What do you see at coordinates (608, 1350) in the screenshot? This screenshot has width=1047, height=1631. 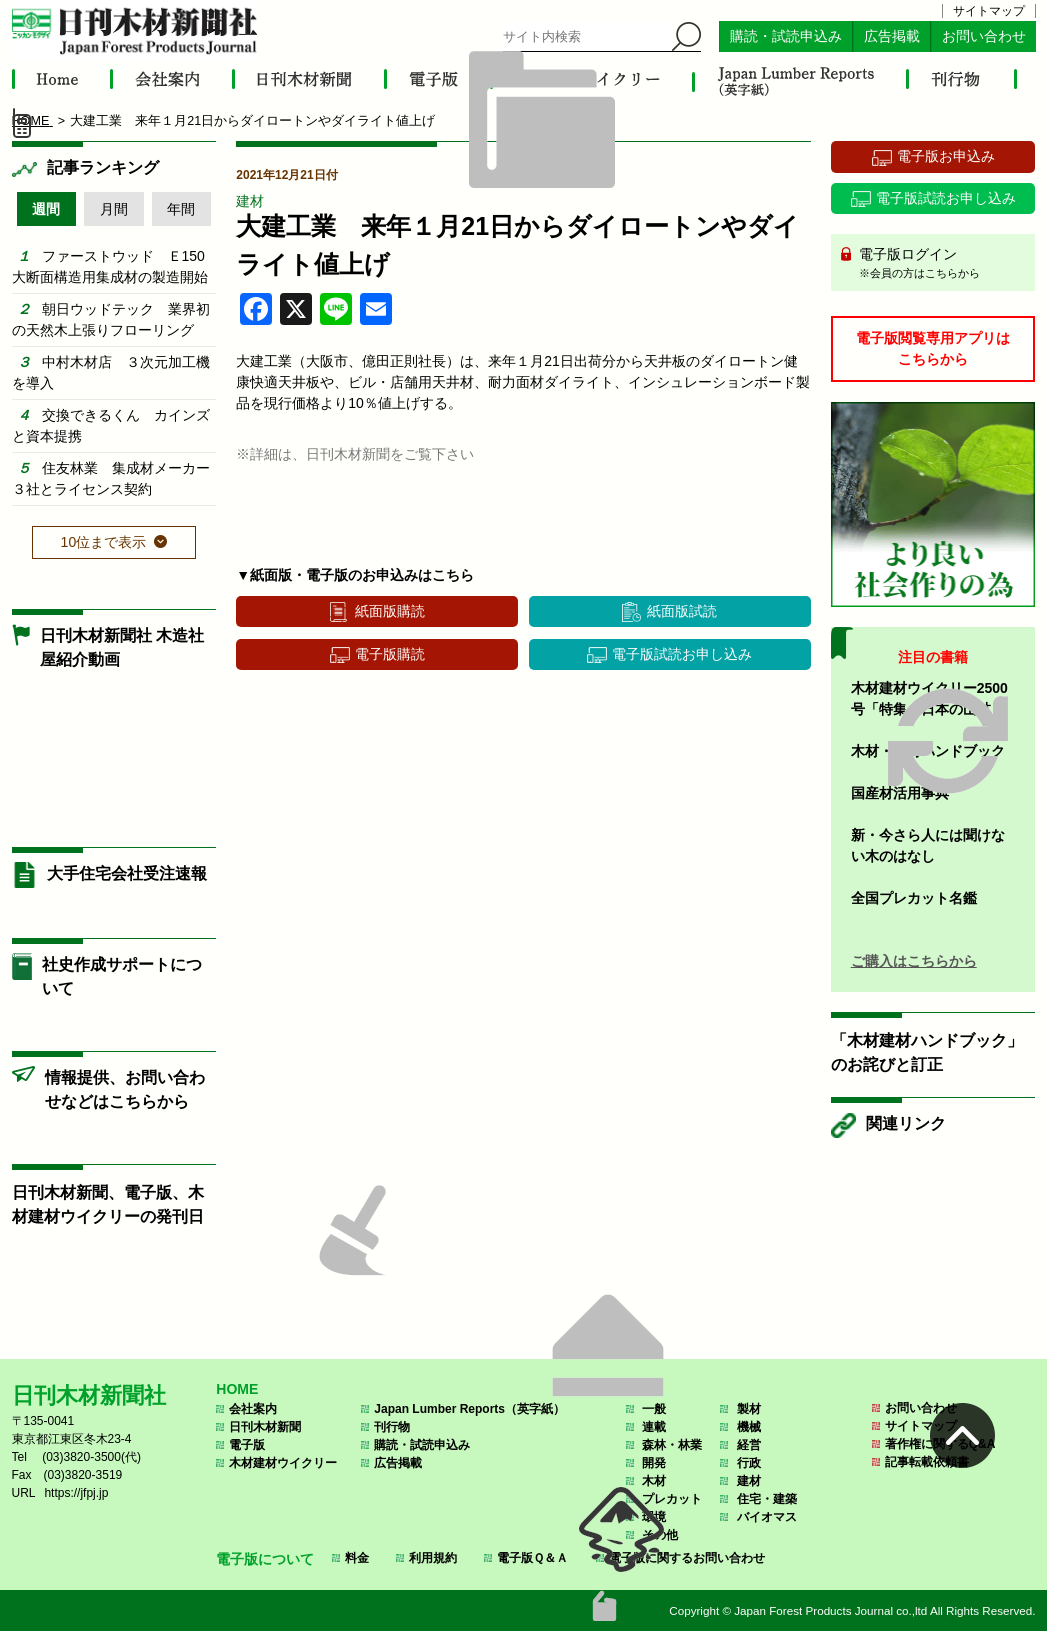 I see `eject disc or removable media` at bounding box center [608, 1350].